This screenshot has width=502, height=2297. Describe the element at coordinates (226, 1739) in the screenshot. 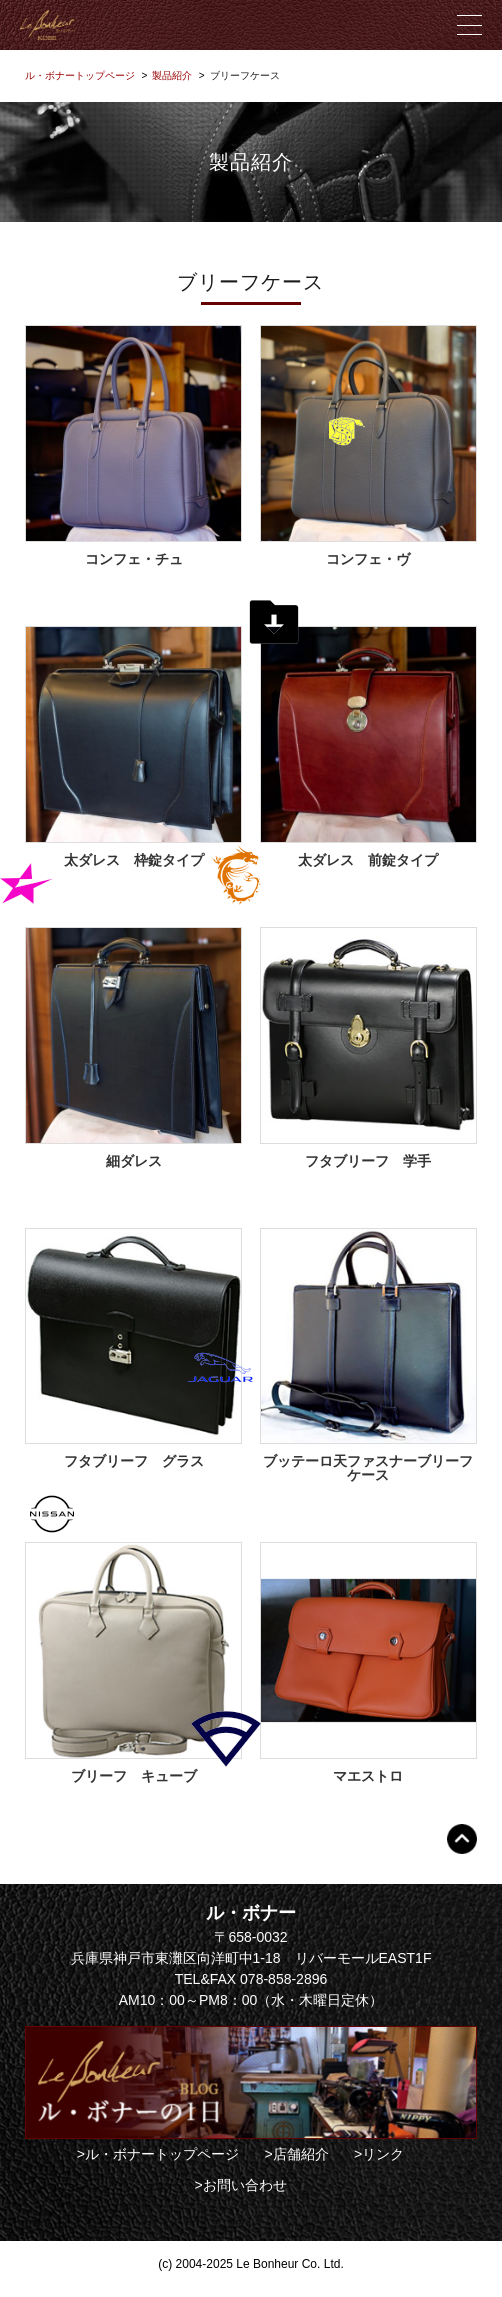

I see `indicates moderate wifi signal strength` at that location.